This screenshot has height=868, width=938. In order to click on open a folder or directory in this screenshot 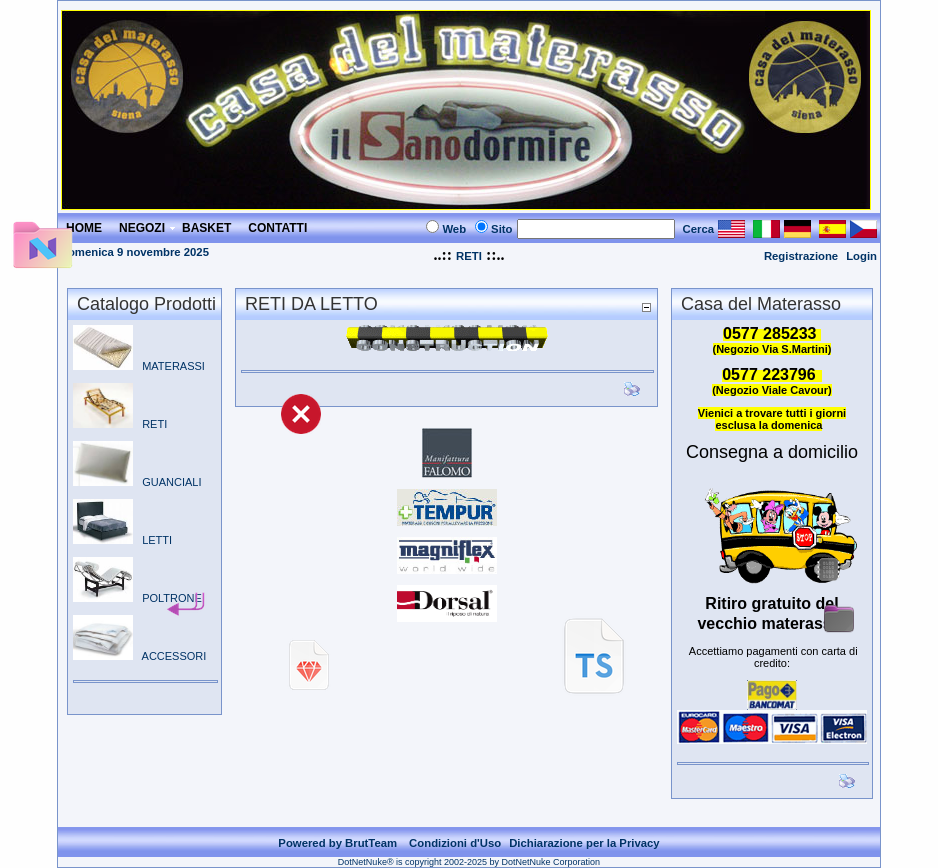, I will do `click(839, 618)`.